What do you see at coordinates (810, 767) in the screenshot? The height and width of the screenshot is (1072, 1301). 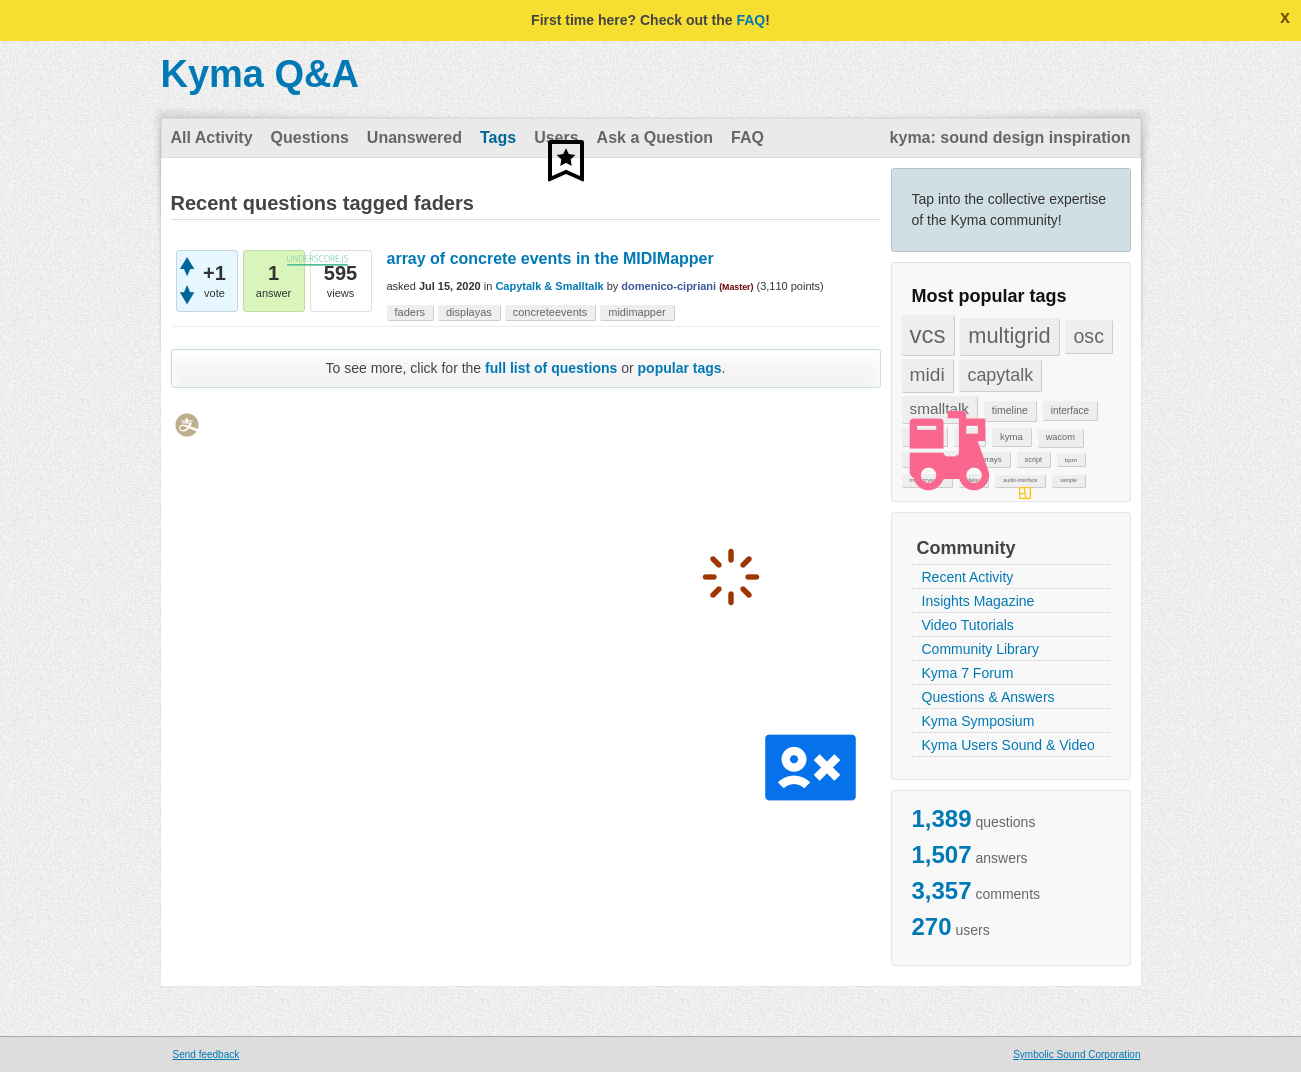 I see `indicates an expired pass or credential` at bounding box center [810, 767].